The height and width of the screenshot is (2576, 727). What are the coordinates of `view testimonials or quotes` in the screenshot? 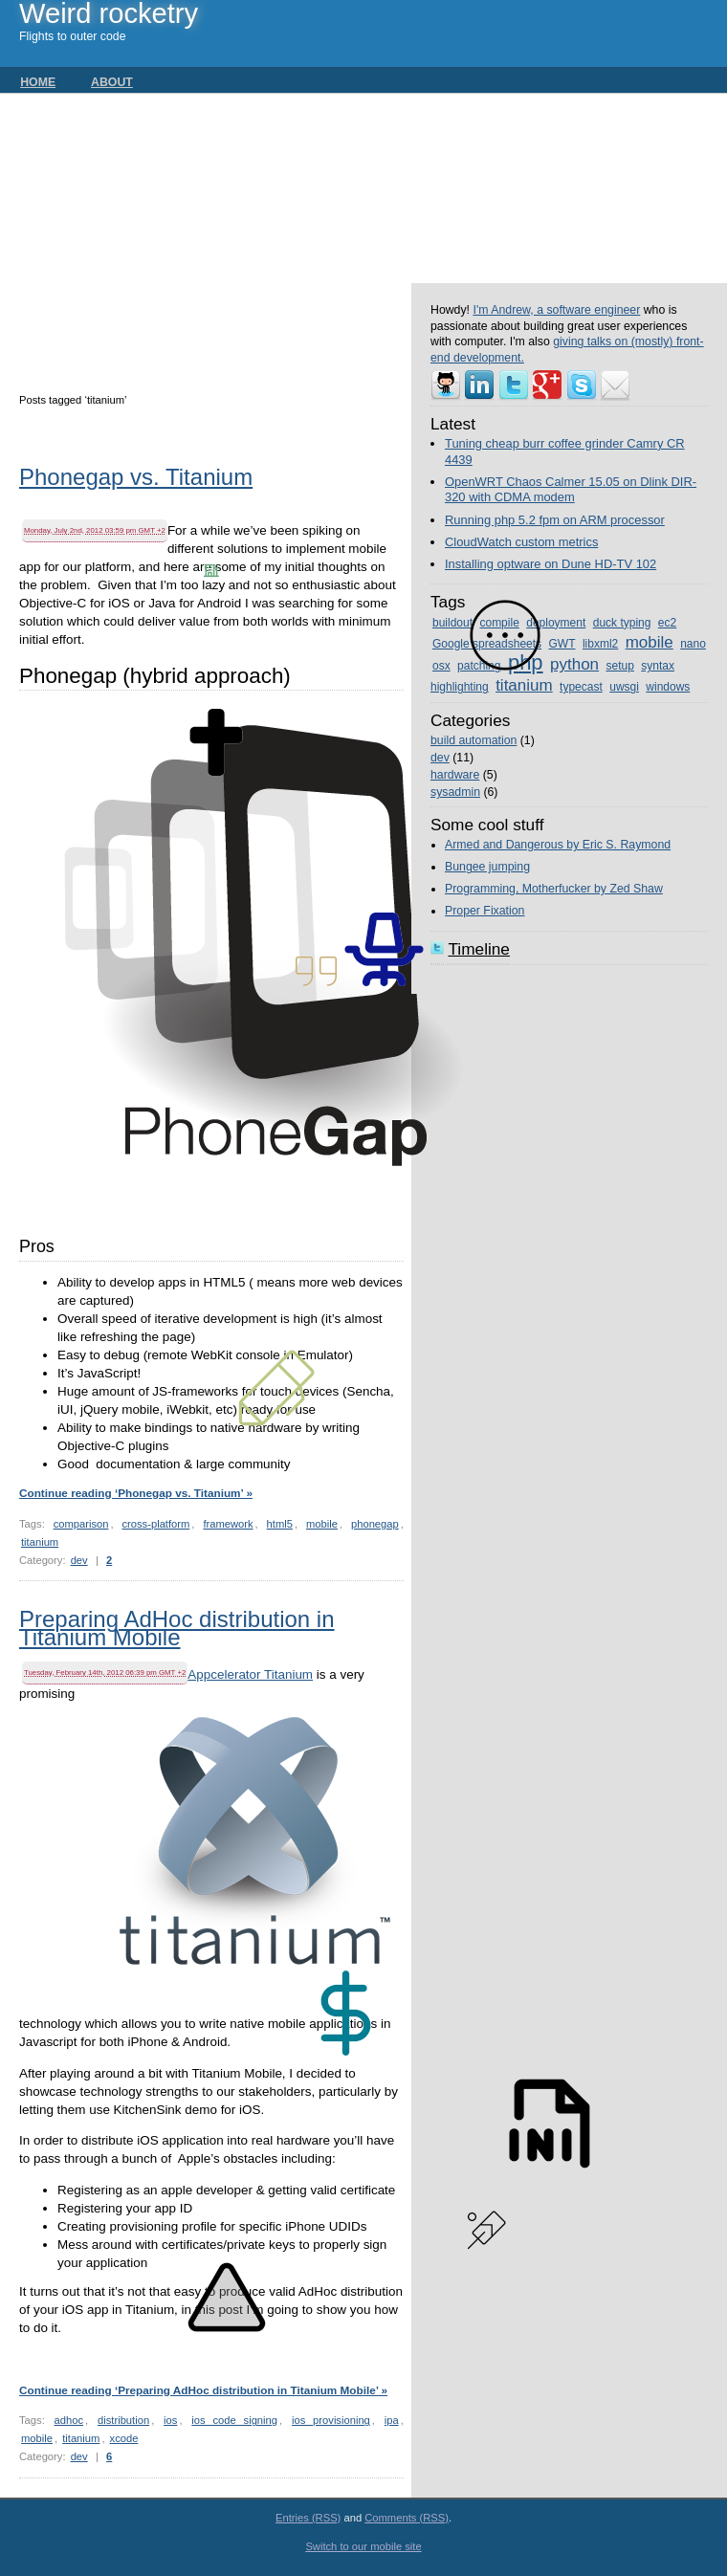 It's located at (316, 970).